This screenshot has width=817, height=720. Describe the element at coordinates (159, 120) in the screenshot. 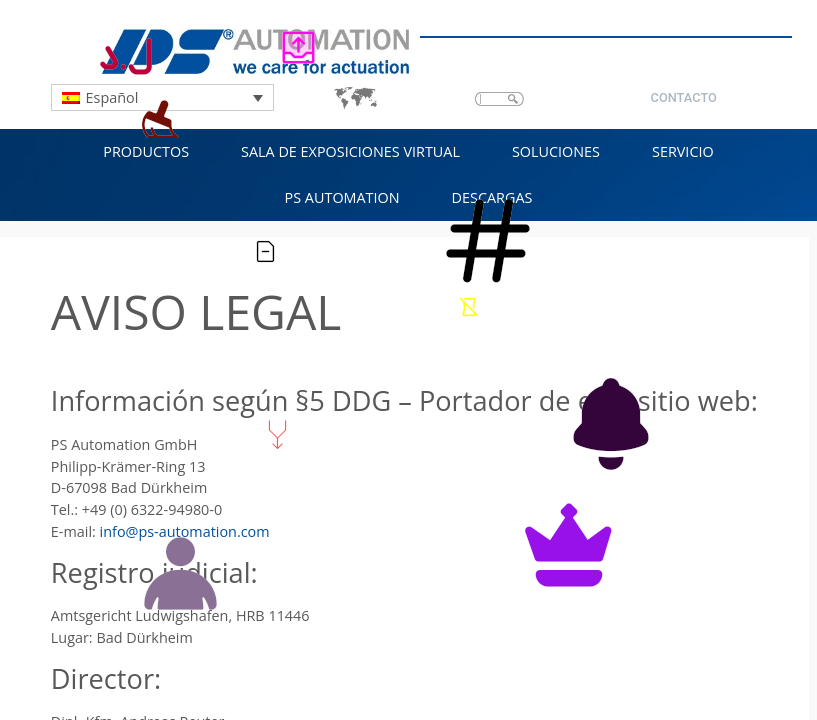

I see `clear or sweep away items` at that location.